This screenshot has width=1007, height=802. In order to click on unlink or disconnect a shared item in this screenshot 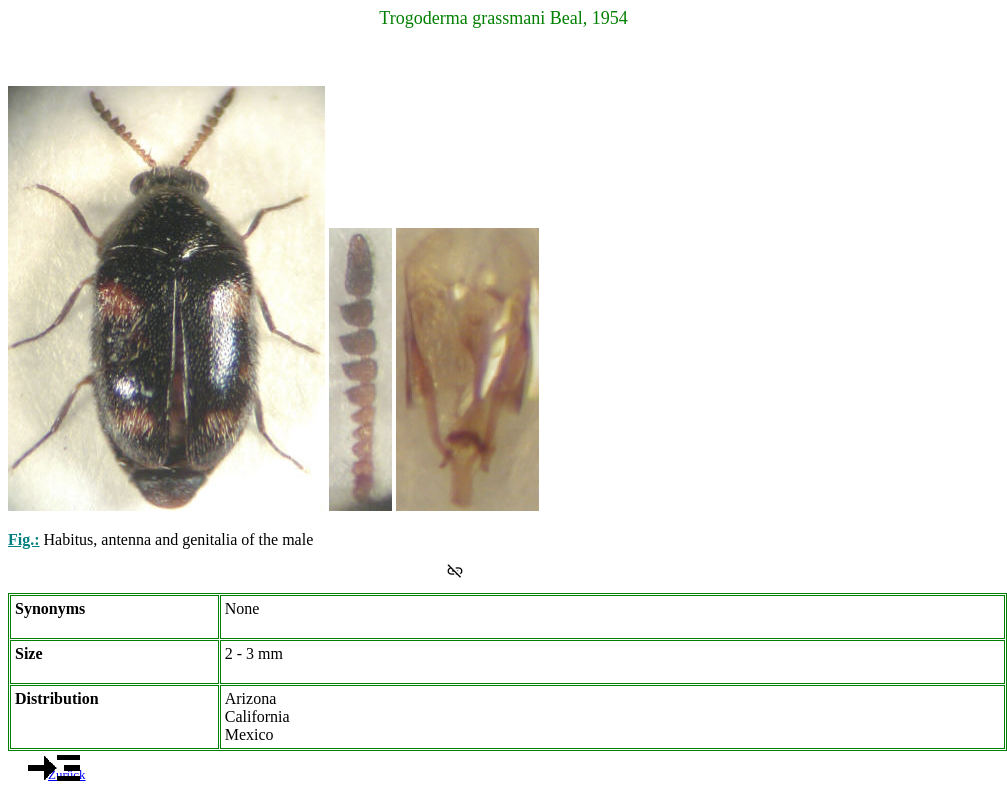, I will do `click(455, 571)`.